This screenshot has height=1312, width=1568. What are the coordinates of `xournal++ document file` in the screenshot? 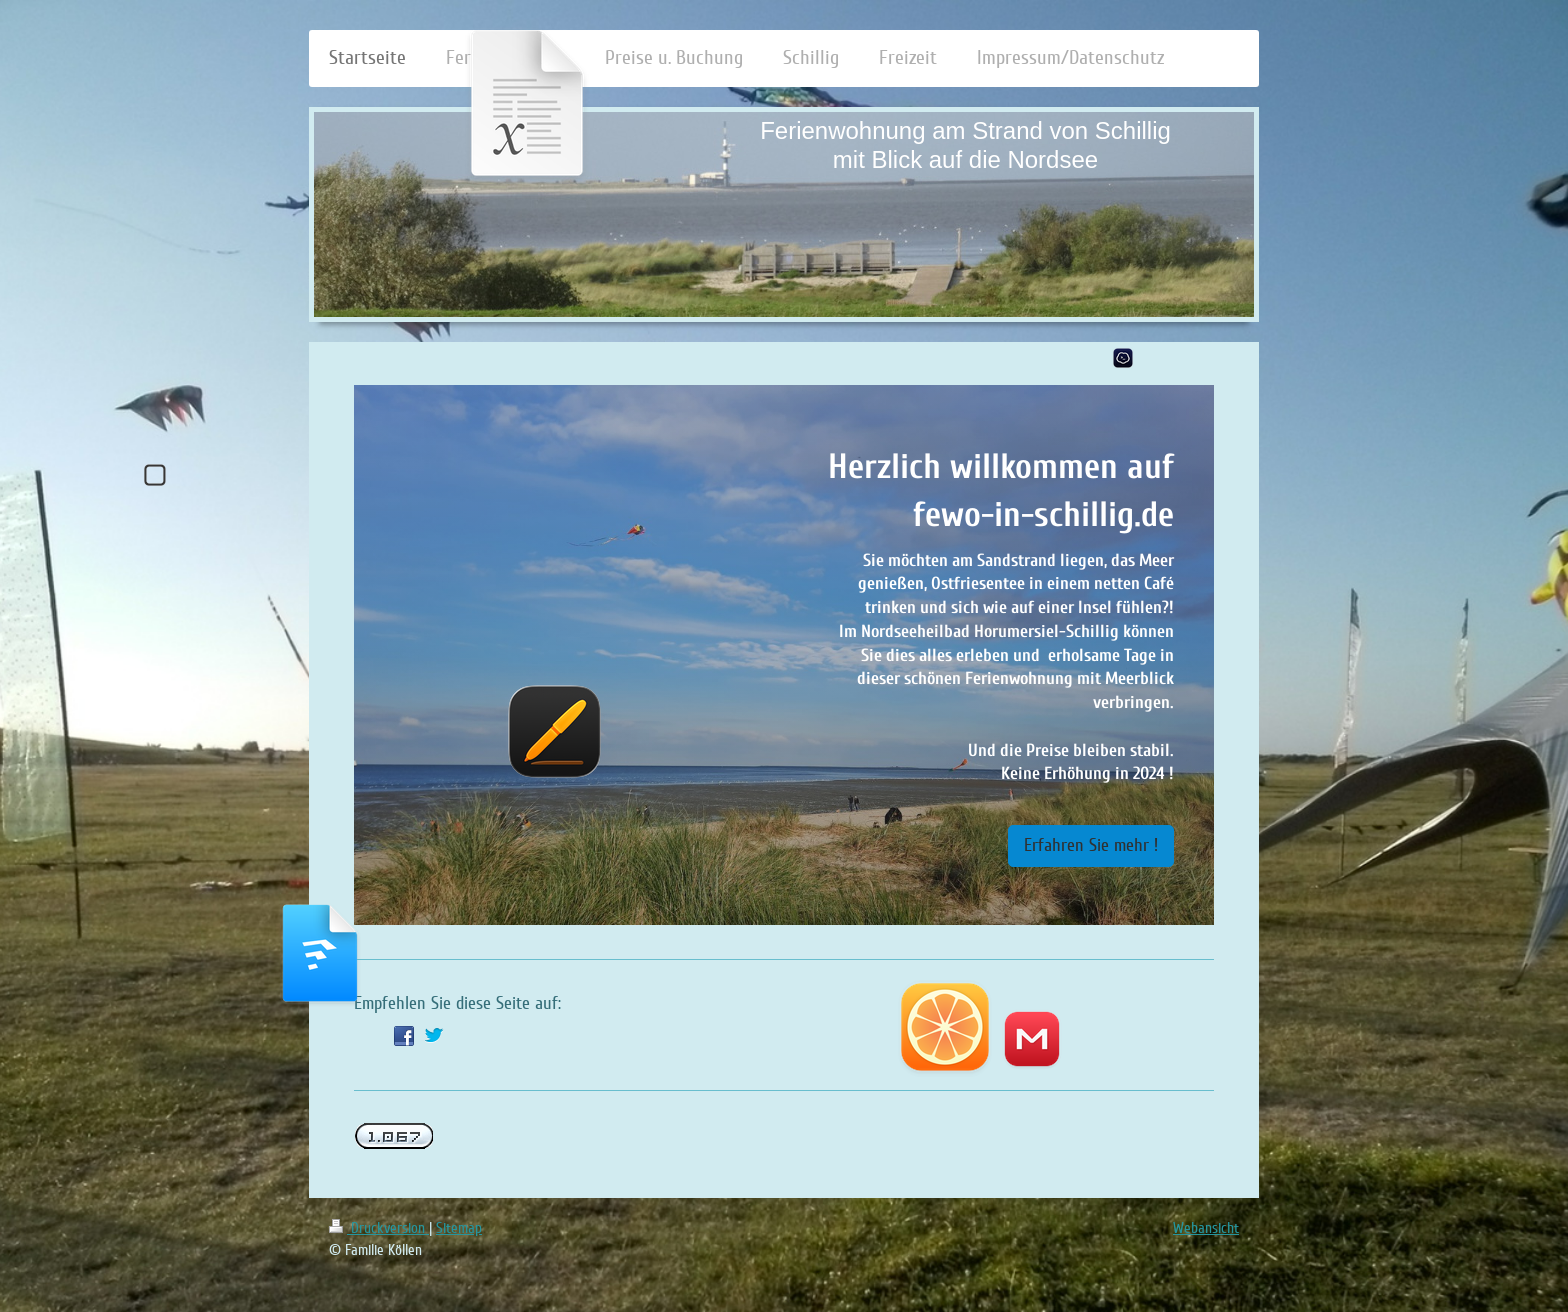 It's located at (527, 106).